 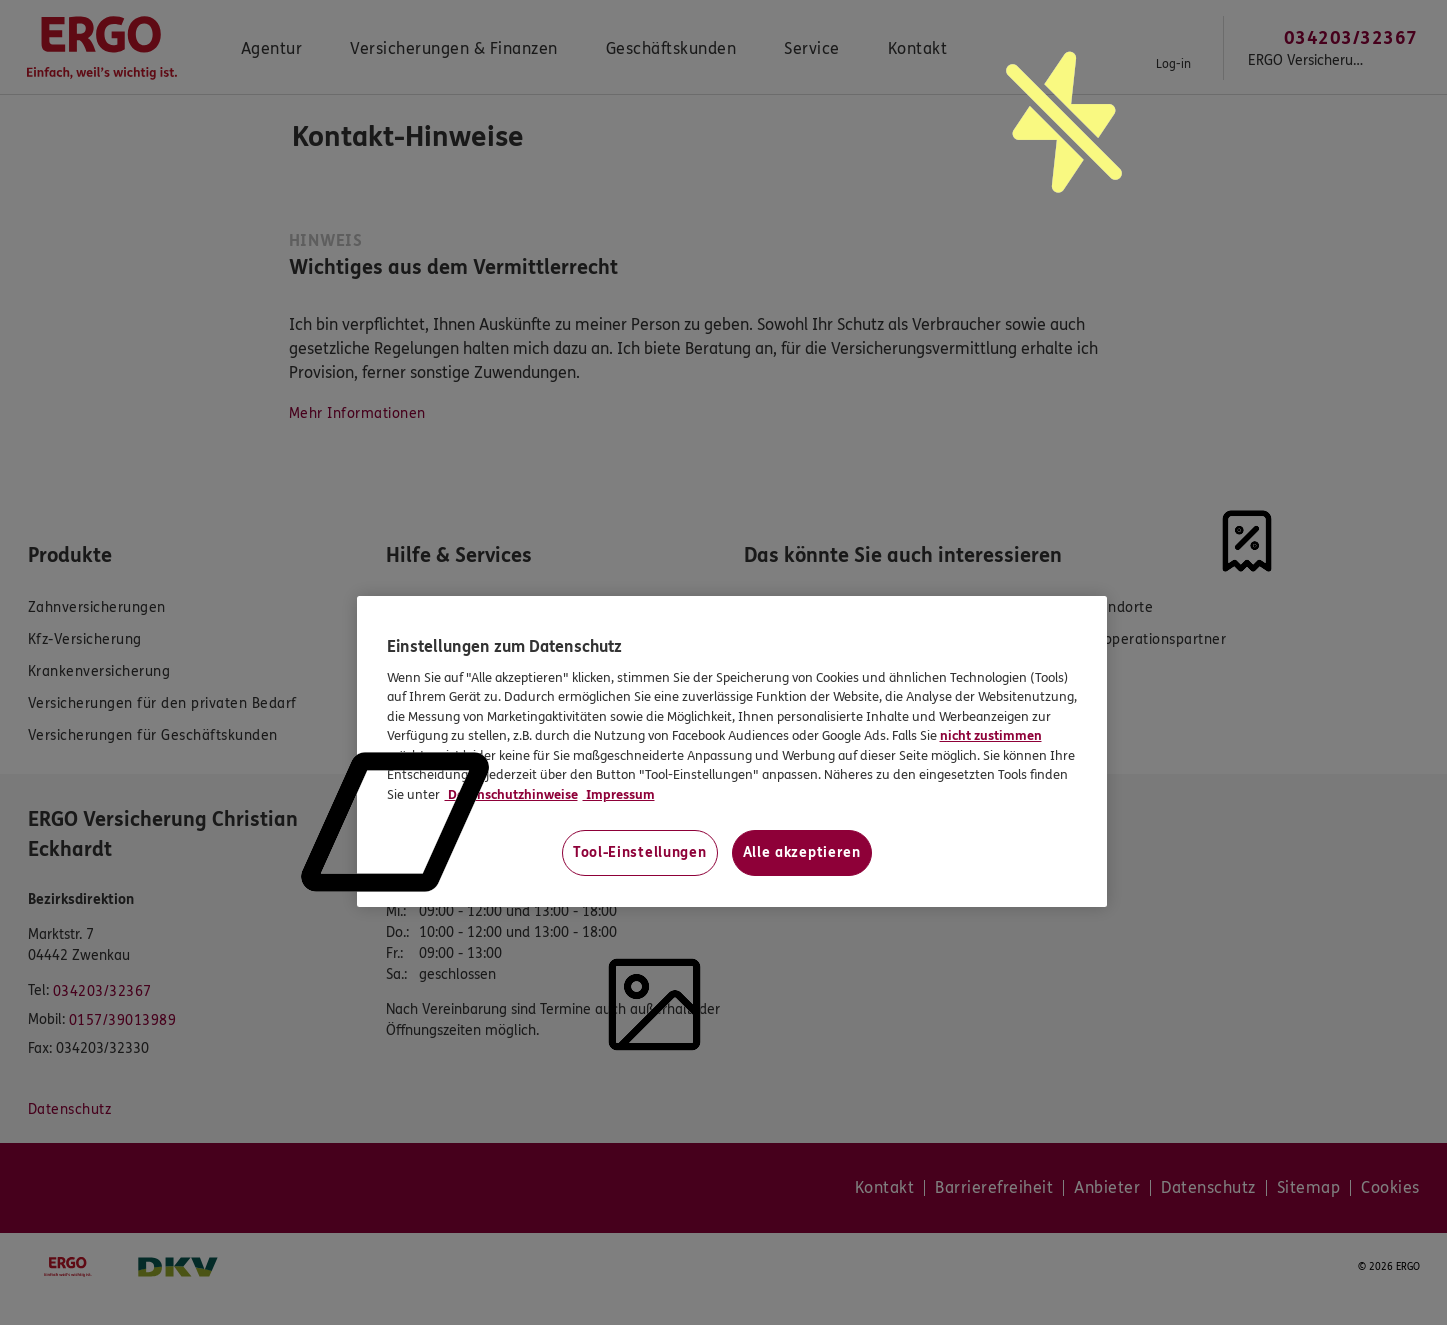 What do you see at coordinates (654, 1004) in the screenshot?
I see `add or upload an image` at bounding box center [654, 1004].